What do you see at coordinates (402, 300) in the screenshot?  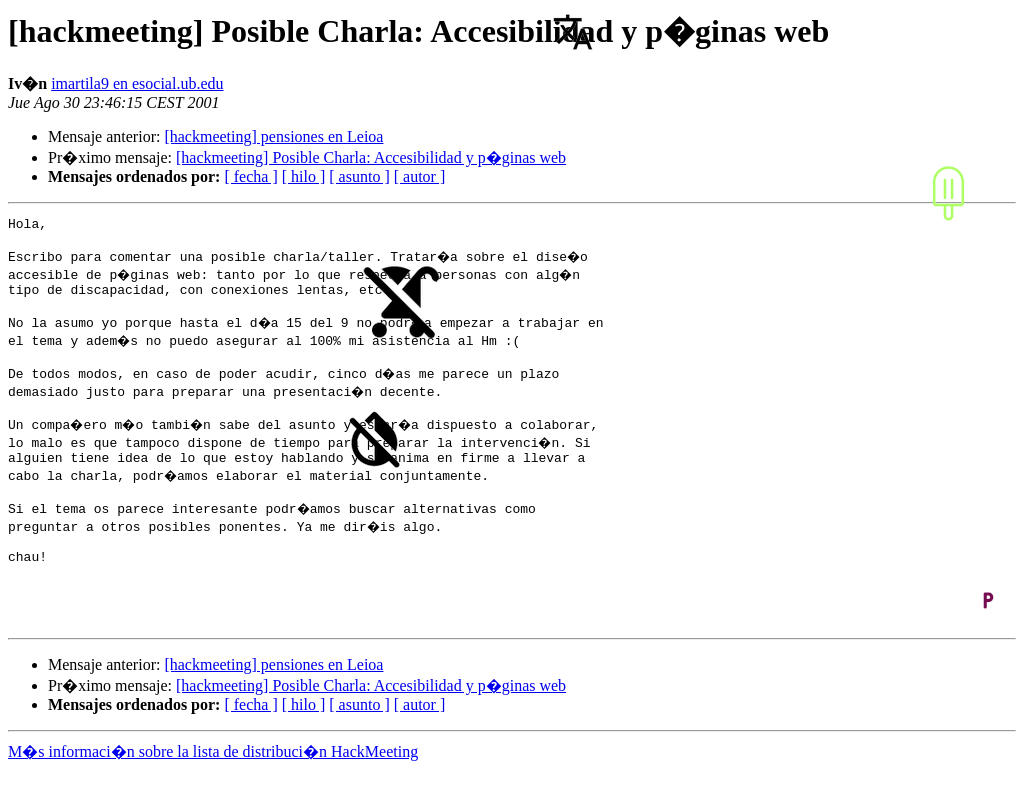 I see `indicates strollers are not permitted in this area` at bounding box center [402, 300].